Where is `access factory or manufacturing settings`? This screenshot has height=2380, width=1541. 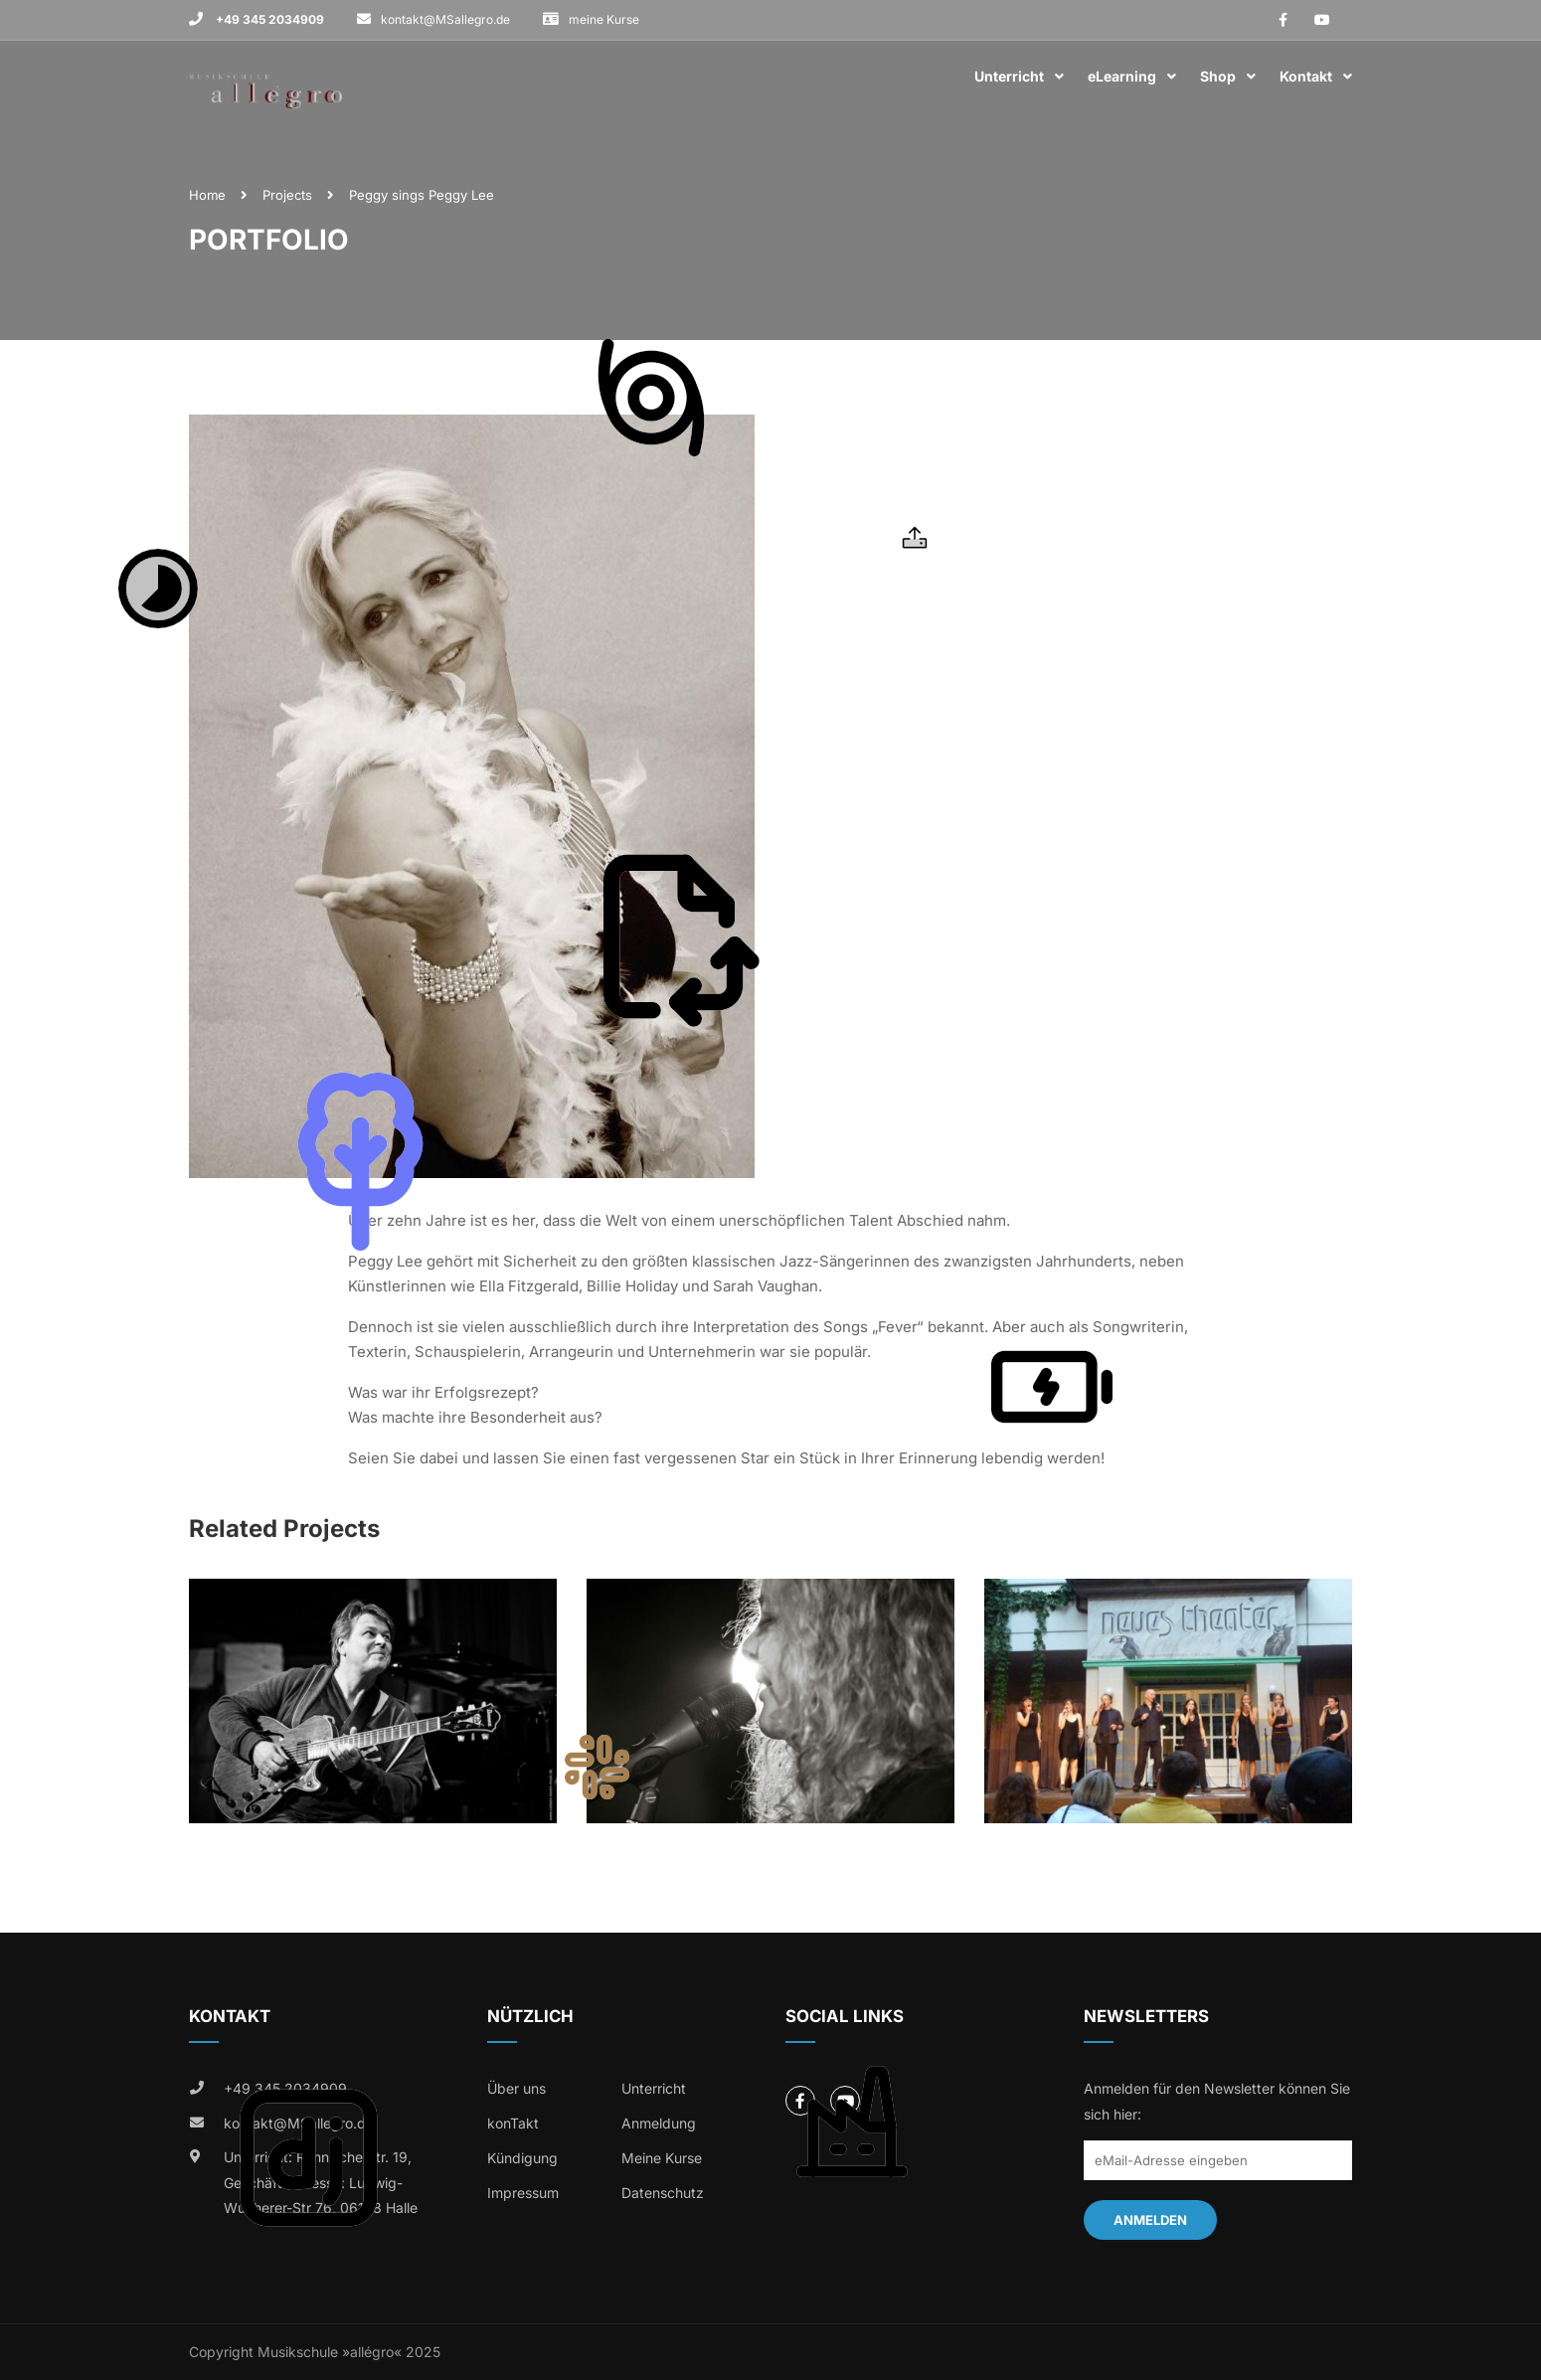 access factory or manufacturing settings is located at coordinates (852, 2122).